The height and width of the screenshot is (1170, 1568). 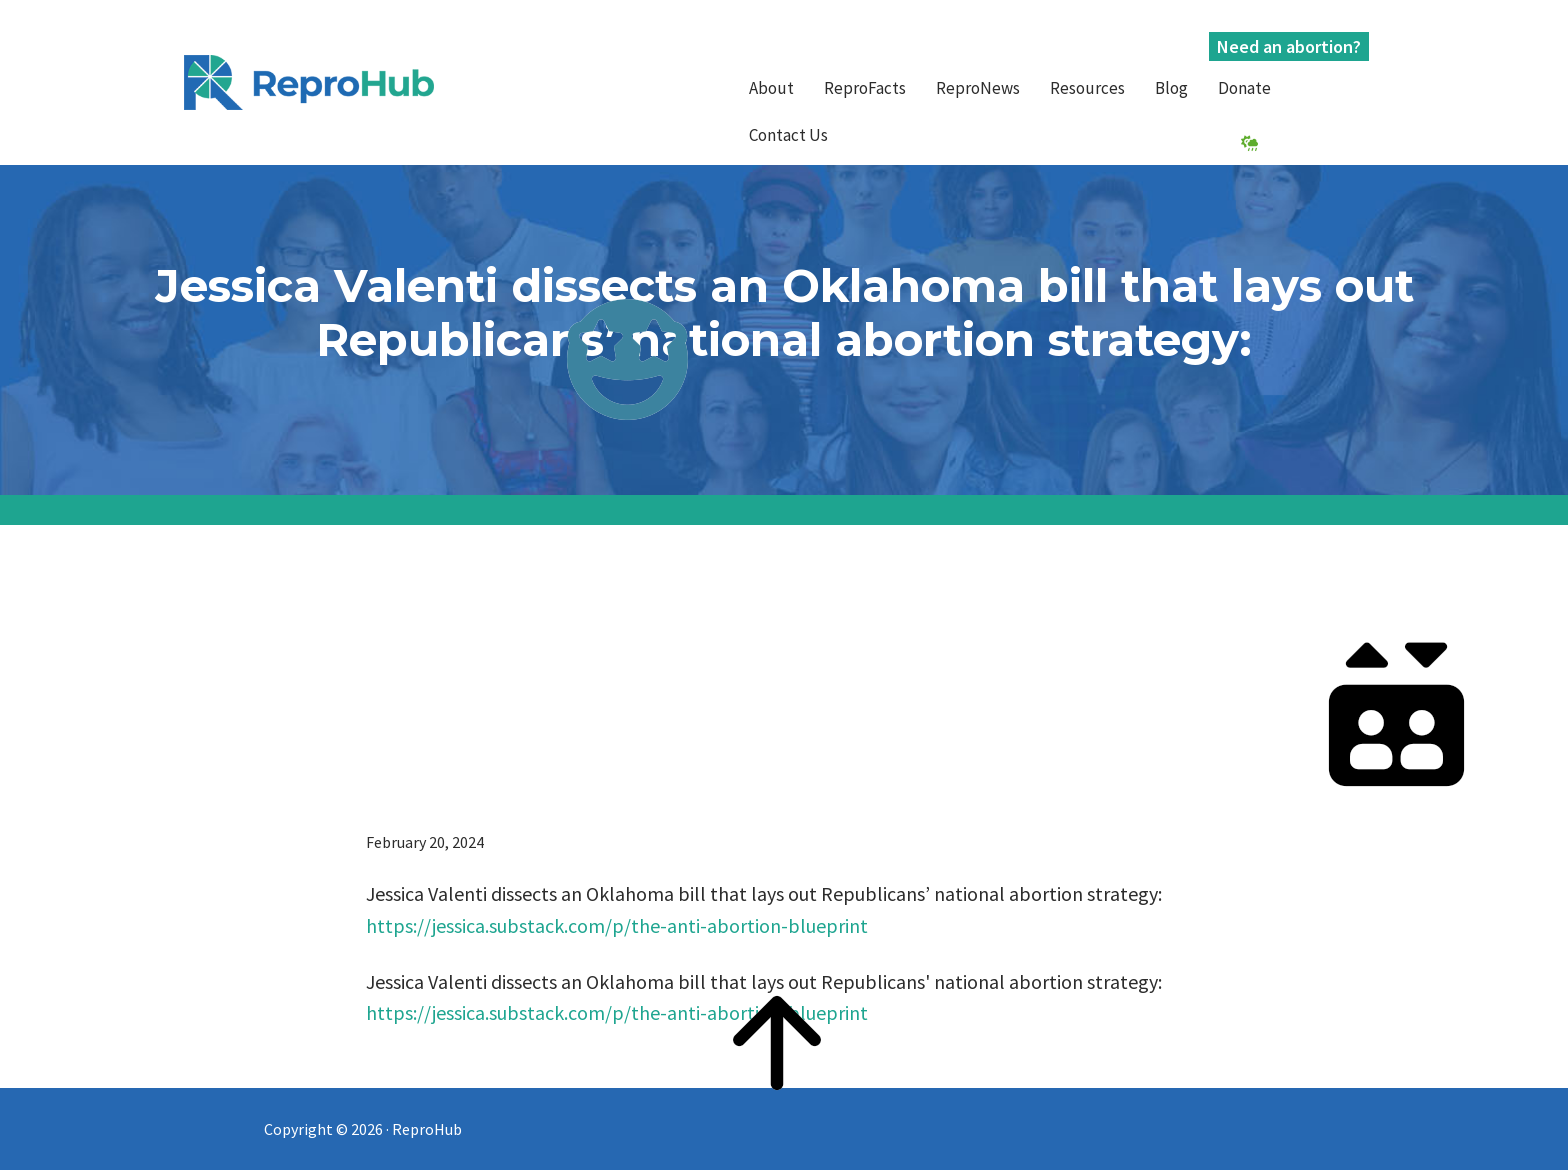 I want to click on indicates elevator access nearby, so click(x=1396, y=718).